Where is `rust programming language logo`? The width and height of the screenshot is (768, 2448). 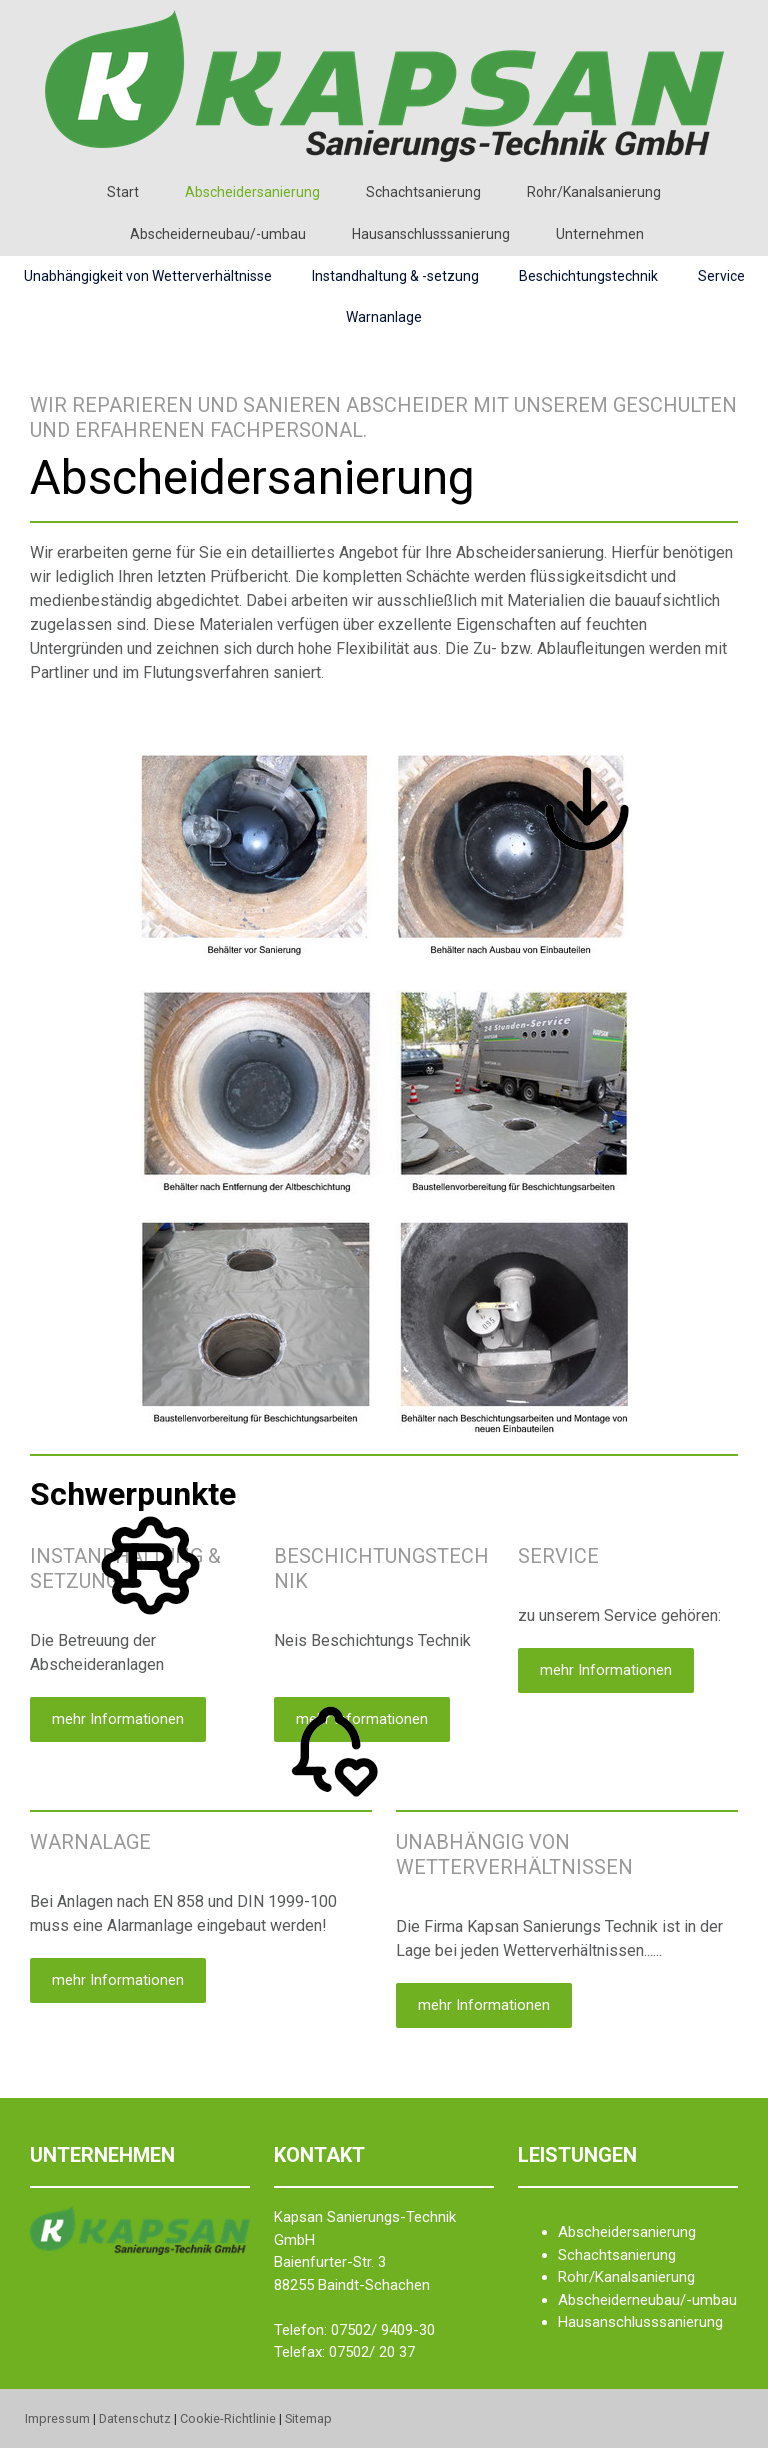 rust programming language logo is located at coordinates (150, 1565).